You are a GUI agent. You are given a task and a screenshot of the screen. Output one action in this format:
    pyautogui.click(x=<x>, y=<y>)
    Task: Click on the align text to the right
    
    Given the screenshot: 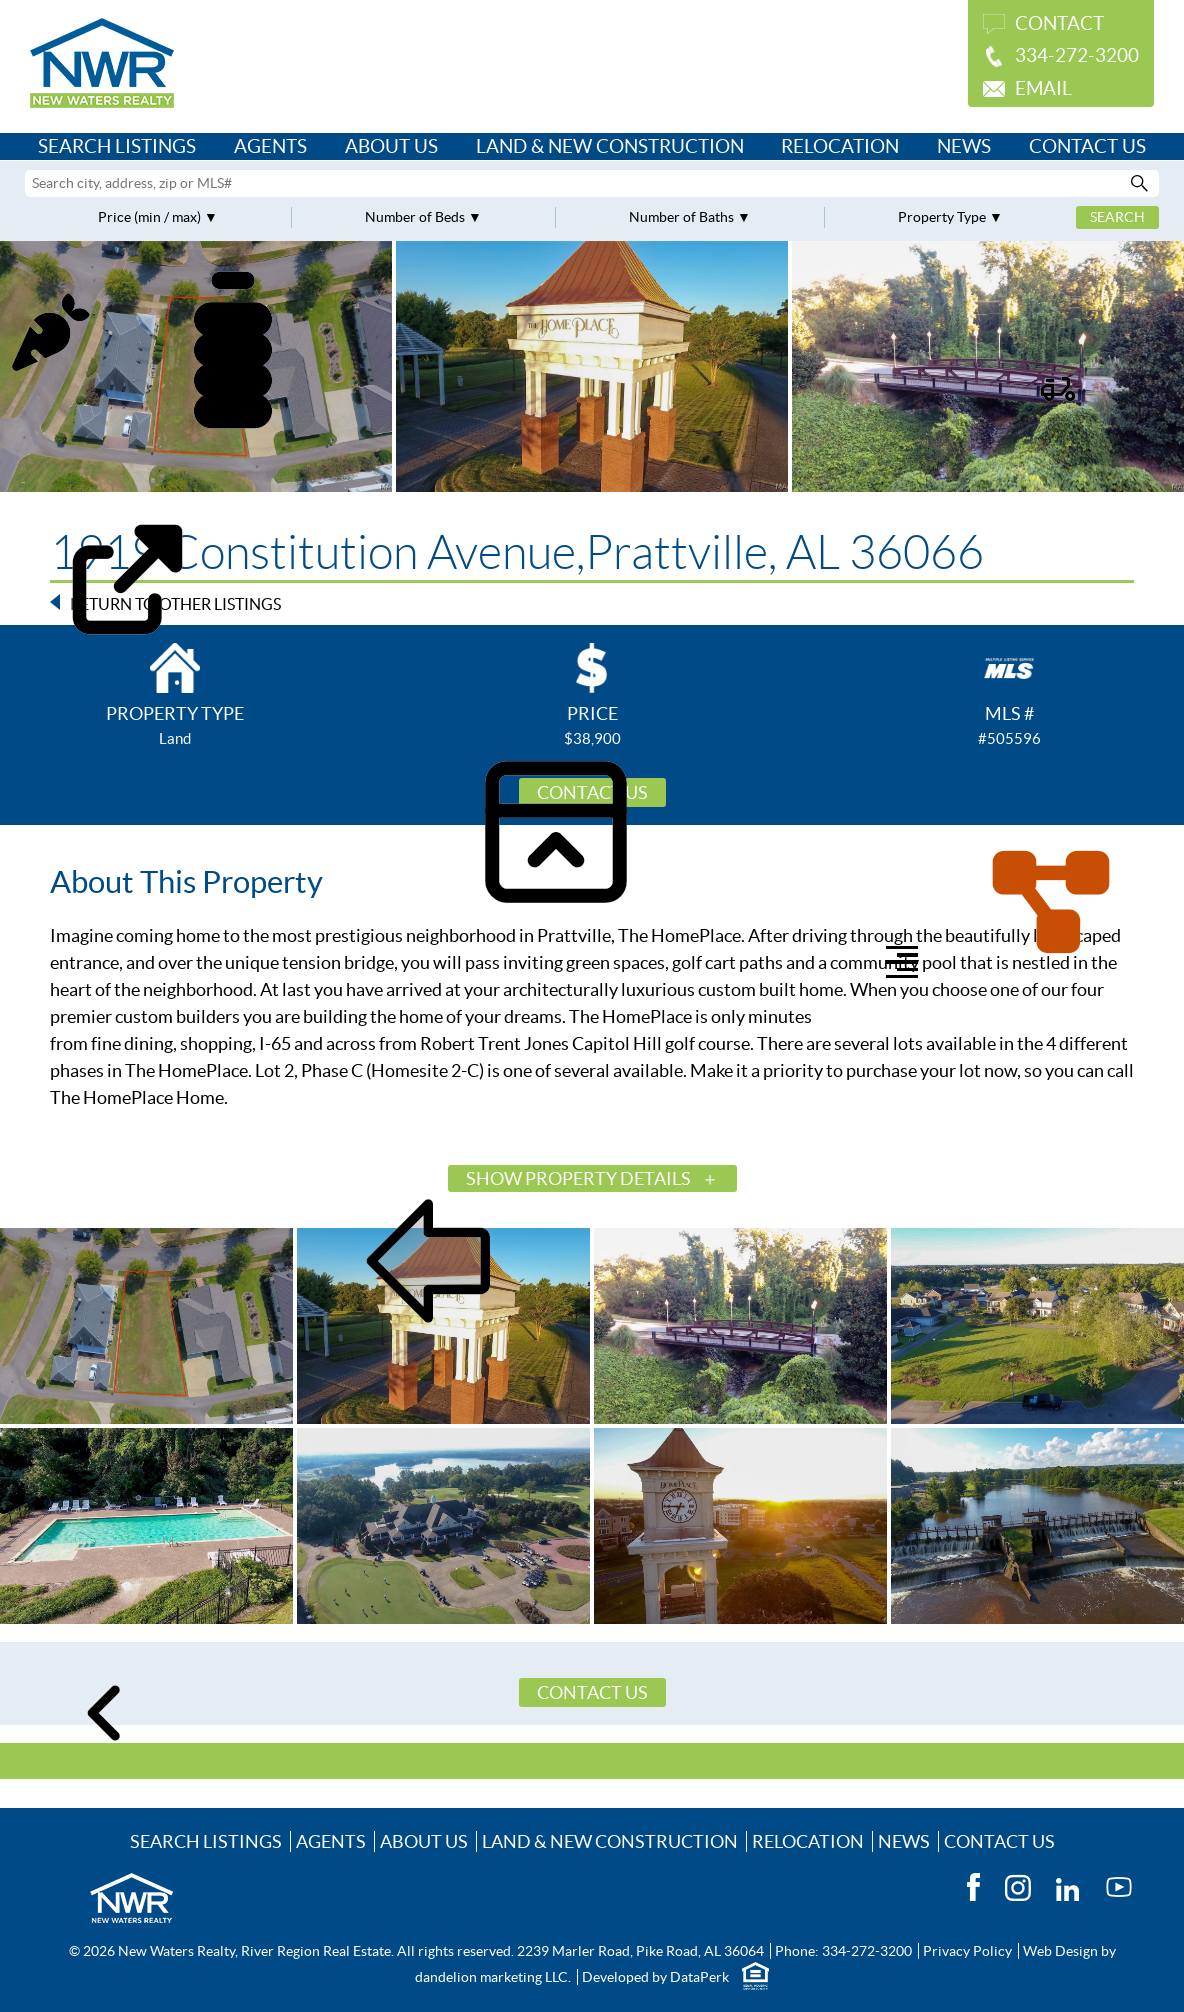 What is the action you would take?
    pyautogui.click(x=902, y=962)
    